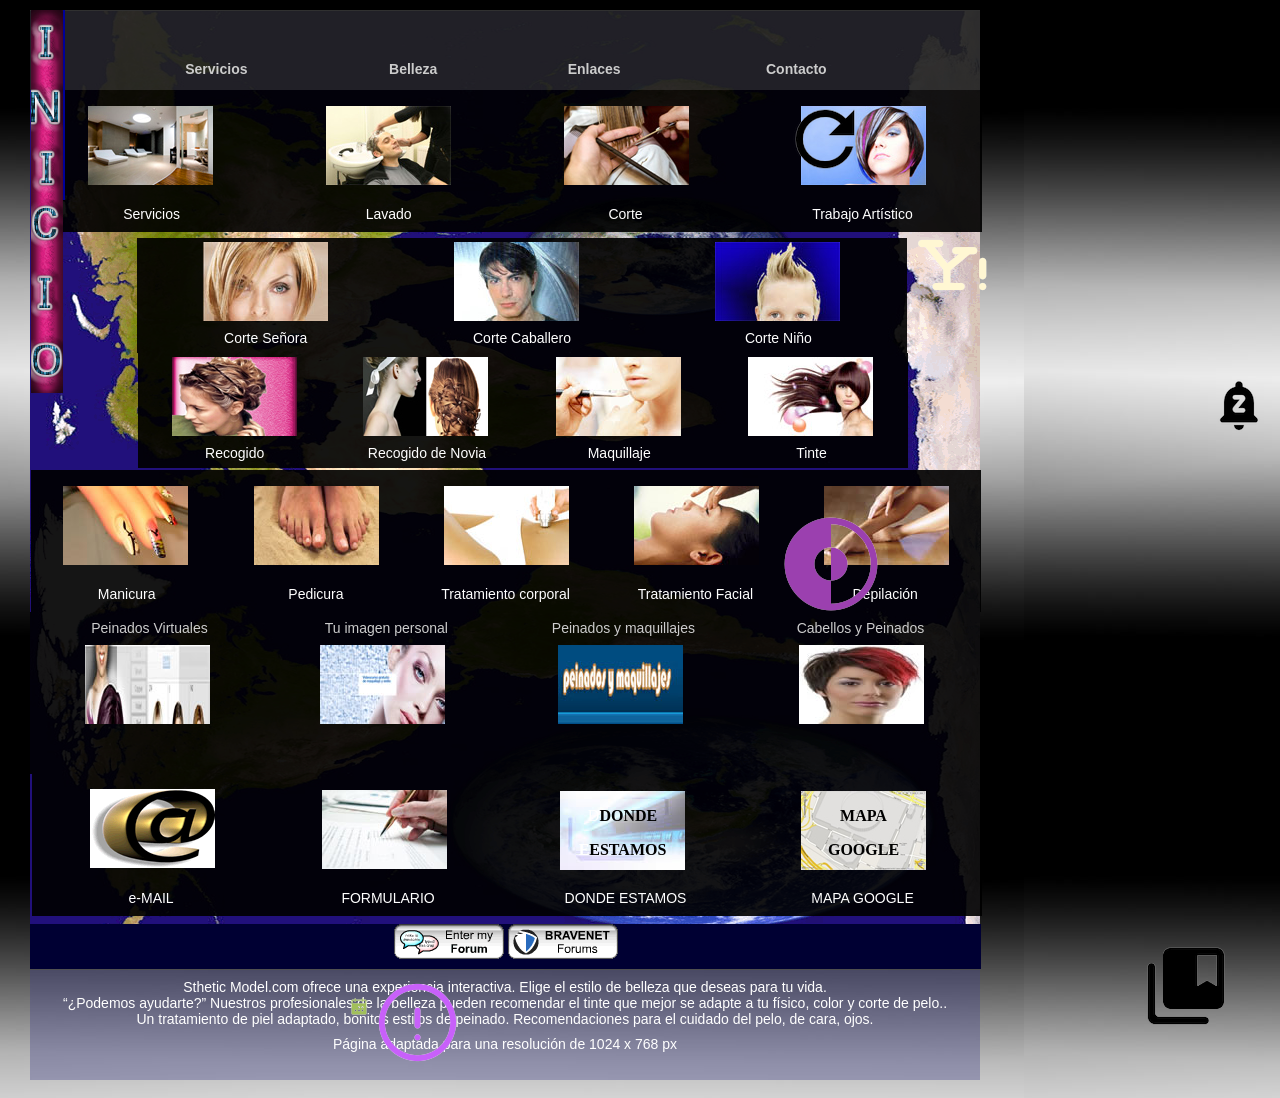 This screenshot has width=1280, height=1098. I want to click on indicates a warning or alert requiring attention, so click(417, 1022).